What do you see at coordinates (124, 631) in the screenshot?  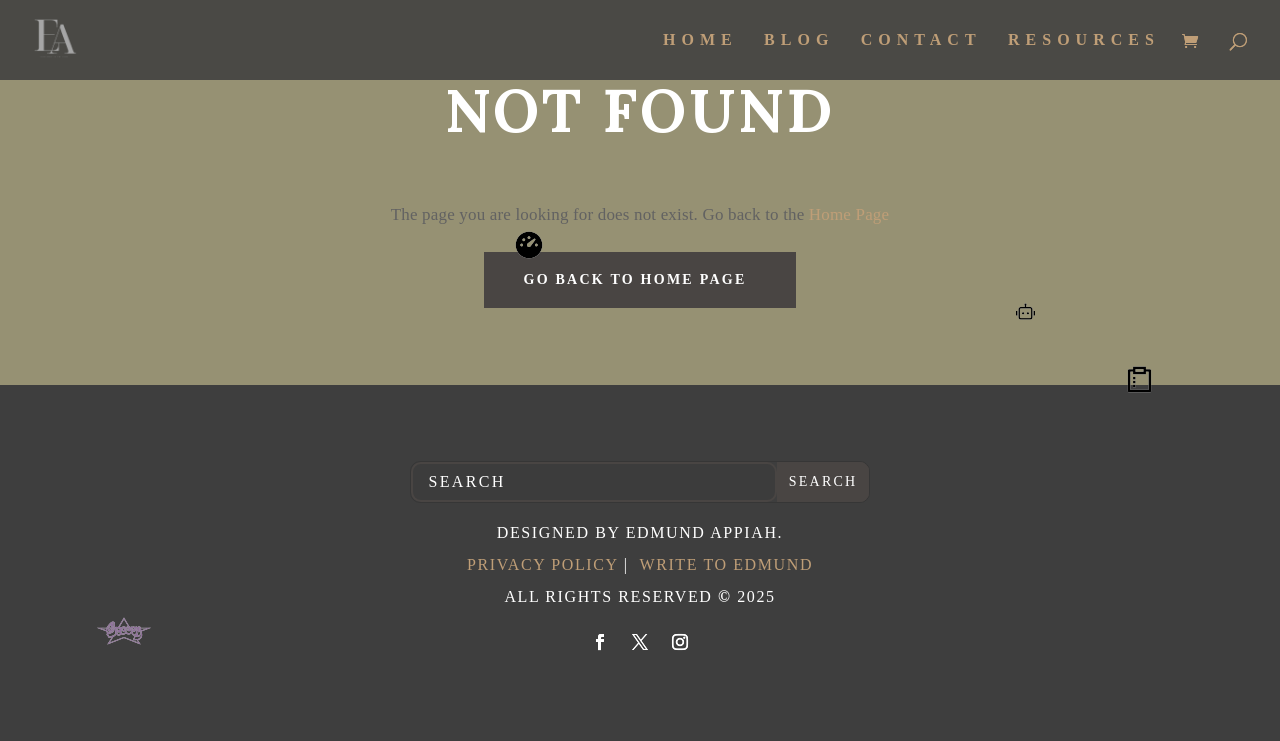 I see `apache groovy programming language logo` at bounding box center [124, 631].